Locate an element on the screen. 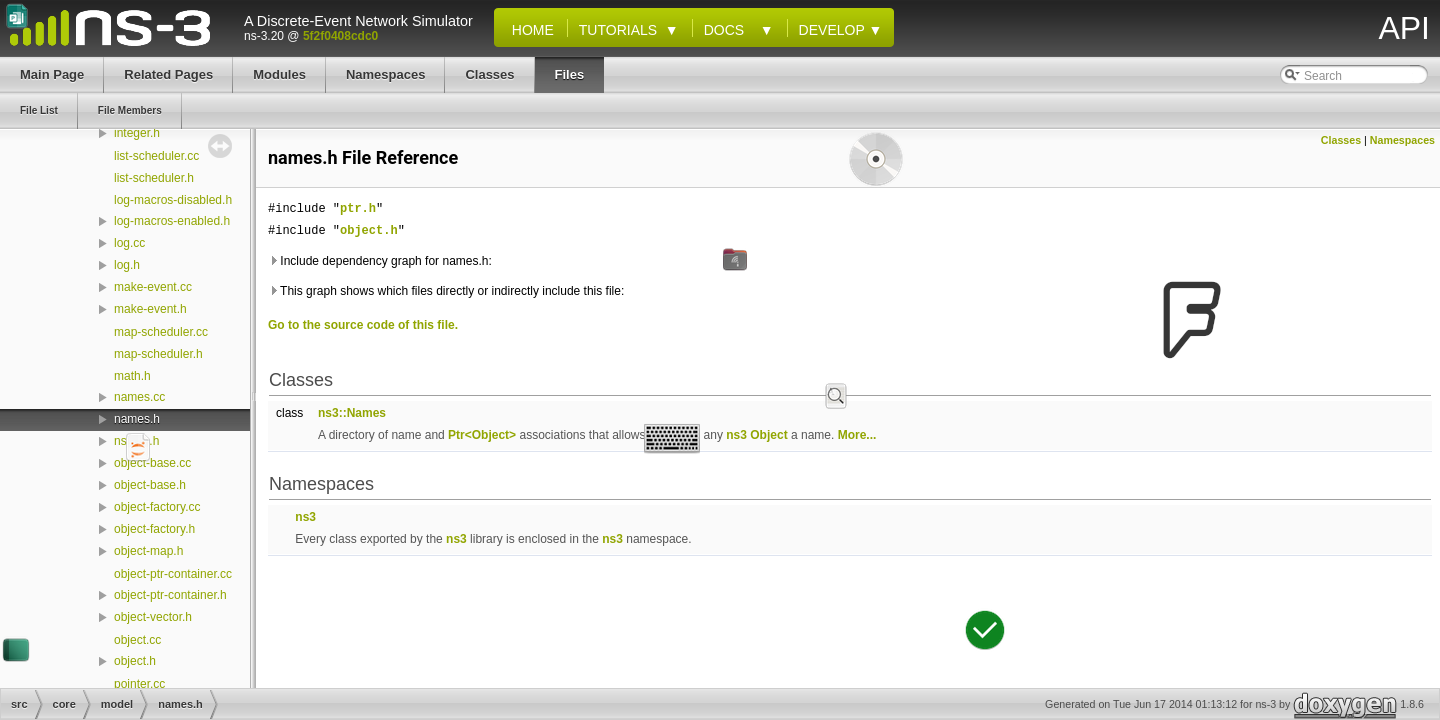 This screenshot has width=1440, height=720. open document viewer application is located at coordinates (836, 396).